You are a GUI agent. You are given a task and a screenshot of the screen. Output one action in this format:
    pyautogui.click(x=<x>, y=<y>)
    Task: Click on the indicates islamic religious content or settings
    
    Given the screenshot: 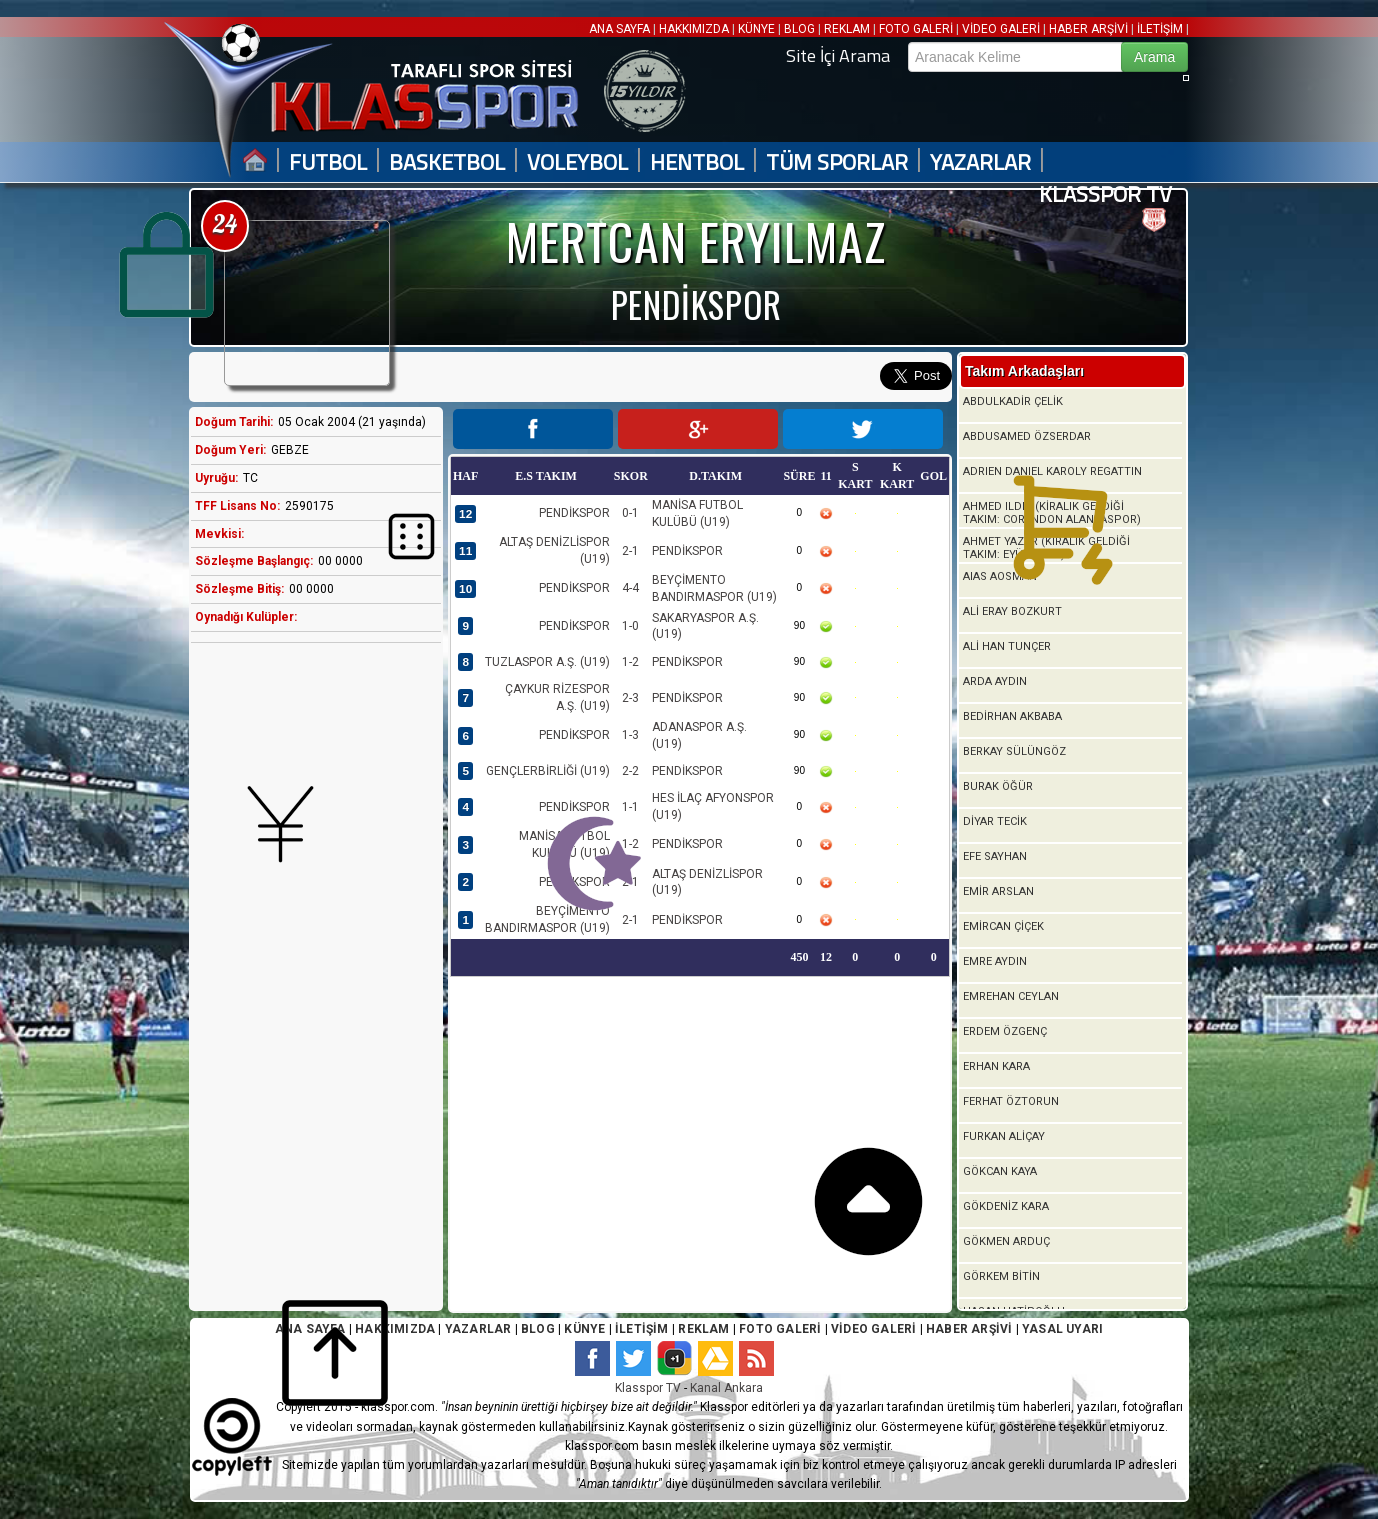 What is the action you would take?
    pyautogui.click(x=594, y=863)
    